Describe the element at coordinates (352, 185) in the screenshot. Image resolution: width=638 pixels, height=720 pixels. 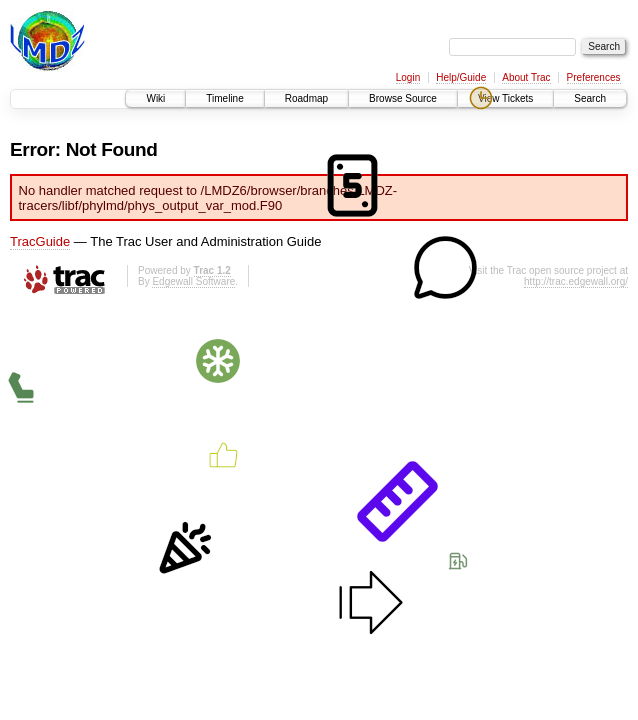
I see `represents a 5 of clubs playing card` at that location.